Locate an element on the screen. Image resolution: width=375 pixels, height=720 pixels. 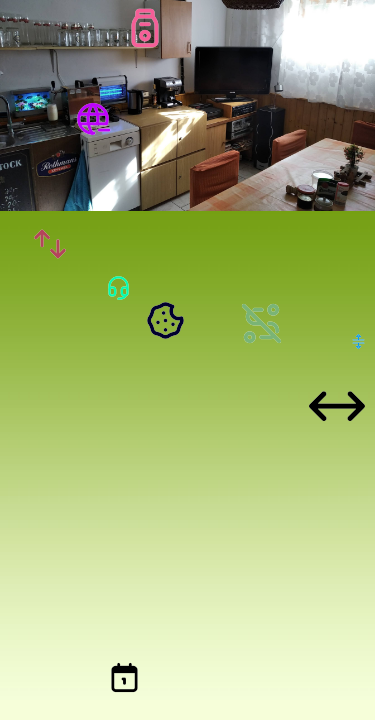
resize or adjust width horizontally is located at coordinates (337, 407).